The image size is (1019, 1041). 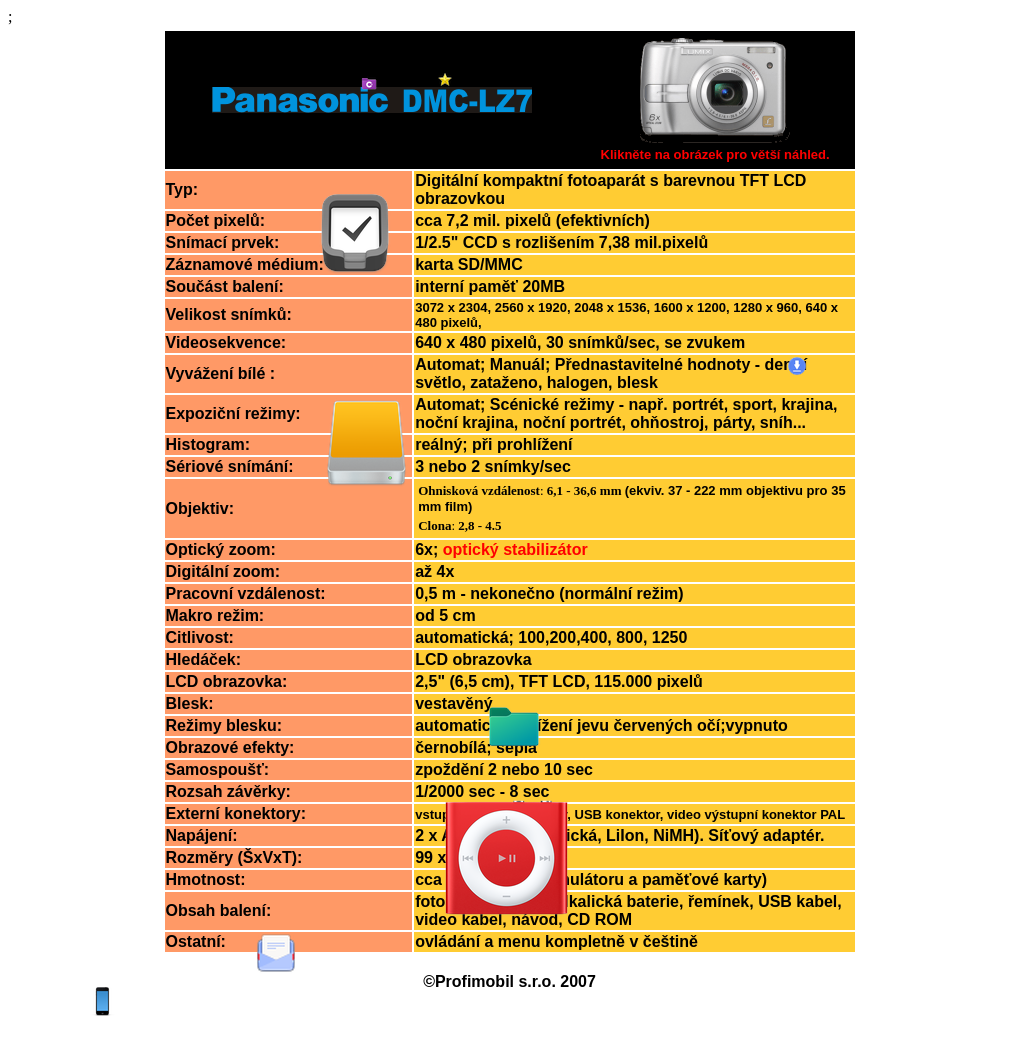 What do you see at coordinates (445, 80) in the screenshot?
I see `indicates a starred or favorited item` at bounding box center [445, 80].